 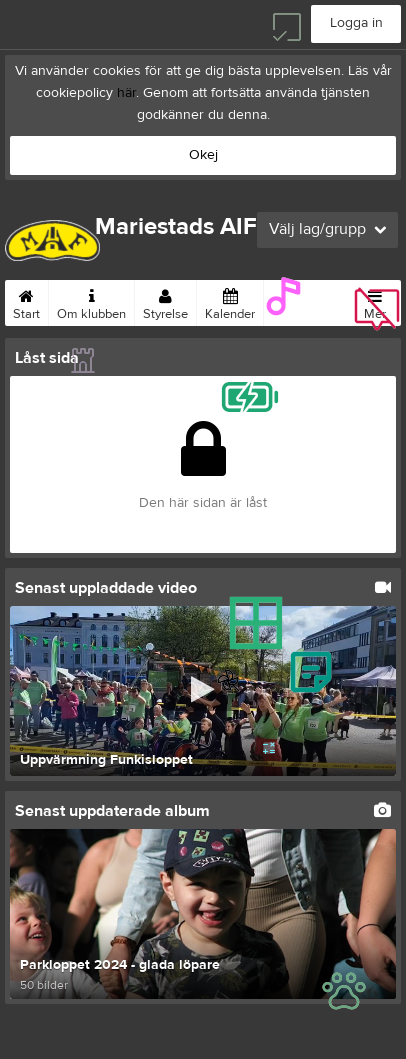 What do you see at coordinates (287, 27) in the screenshot?
I see `mark task as complete` at bounding box center [287, 27].